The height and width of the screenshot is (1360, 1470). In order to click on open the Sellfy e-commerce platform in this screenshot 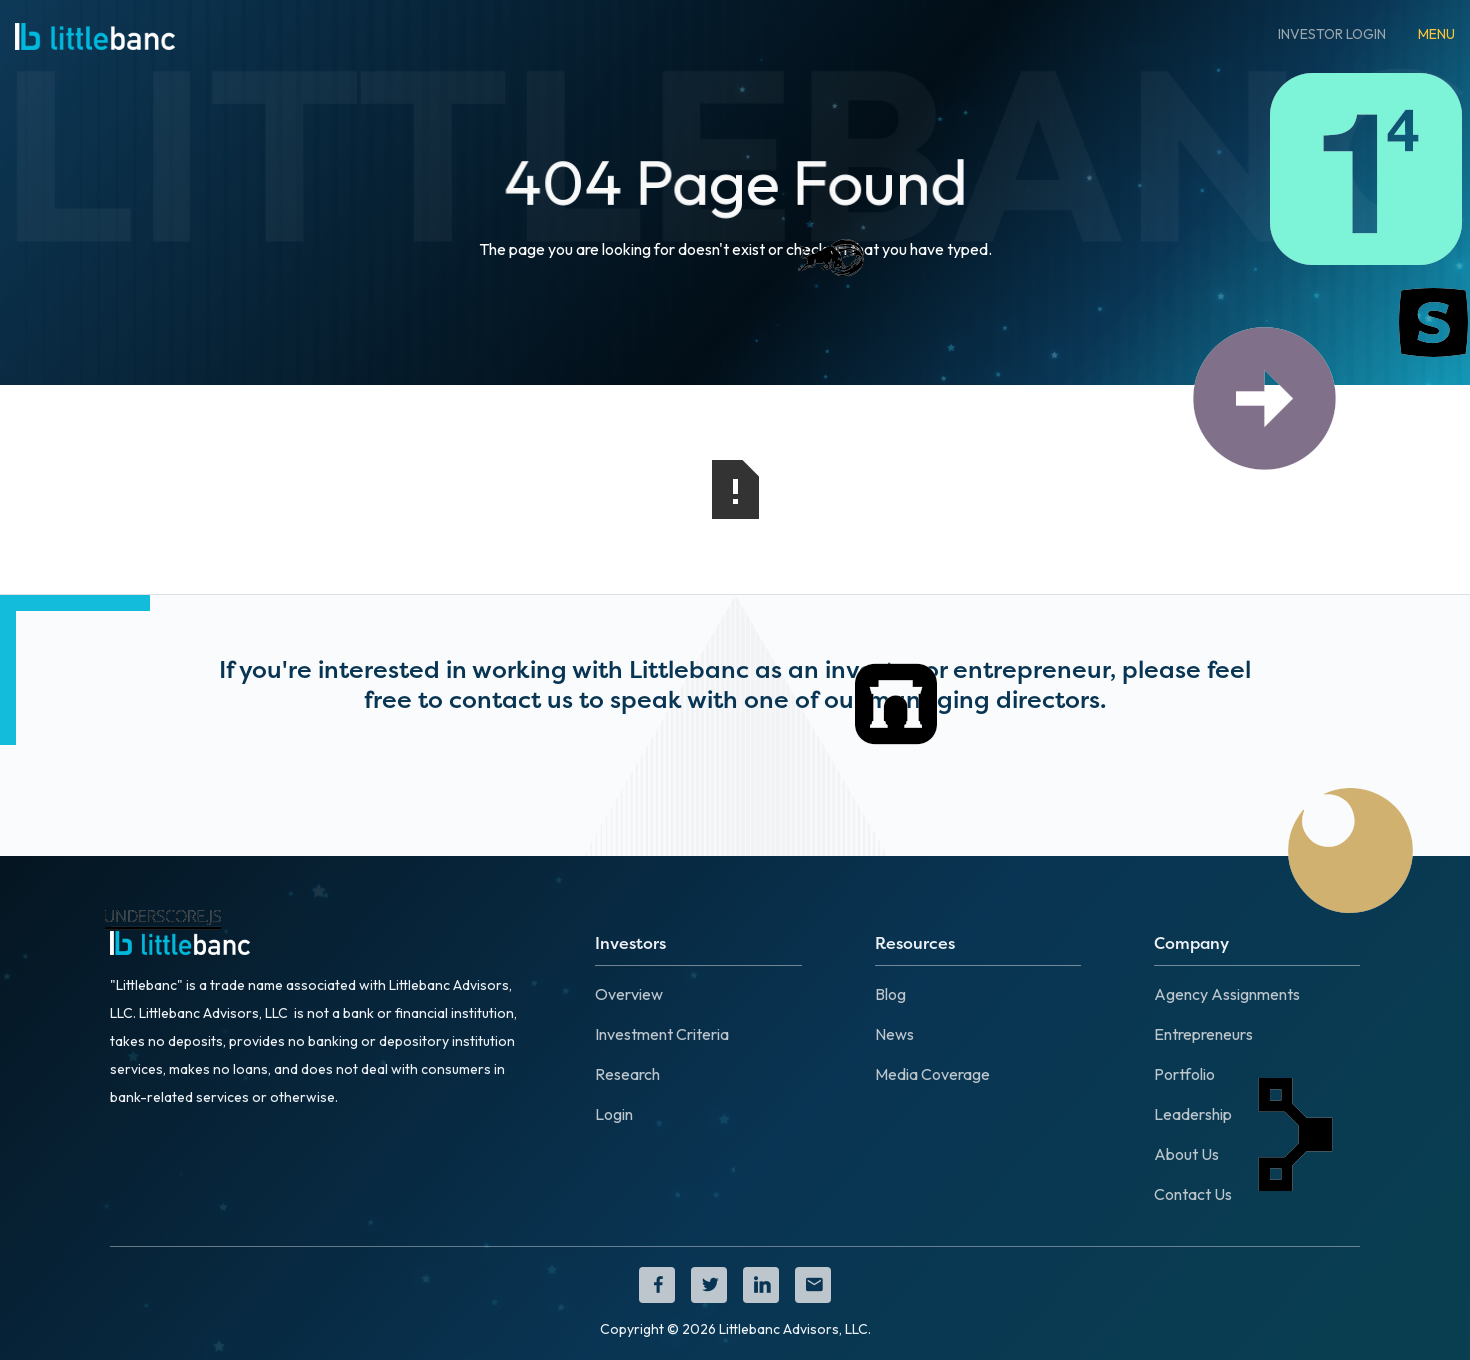, I will do `click(1433, 322)`.